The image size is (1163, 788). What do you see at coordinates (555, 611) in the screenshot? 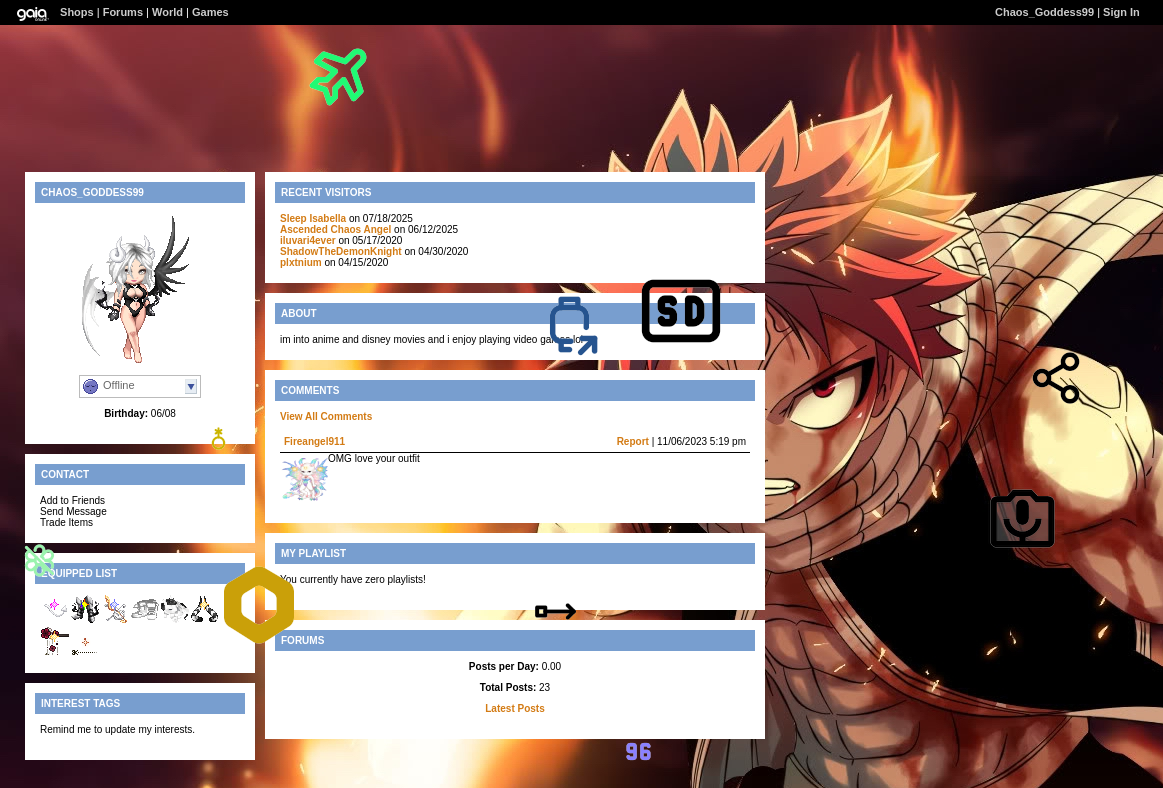
I see `move item to the right` at bounding box center [555, 611].